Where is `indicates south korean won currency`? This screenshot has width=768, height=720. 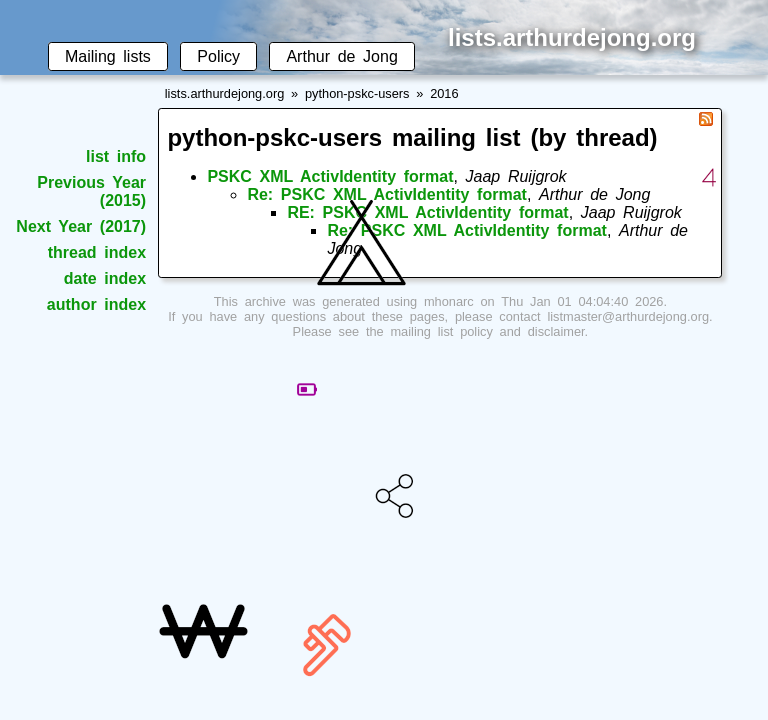 indicates south korean won currency is located at coordinates (203, 628).